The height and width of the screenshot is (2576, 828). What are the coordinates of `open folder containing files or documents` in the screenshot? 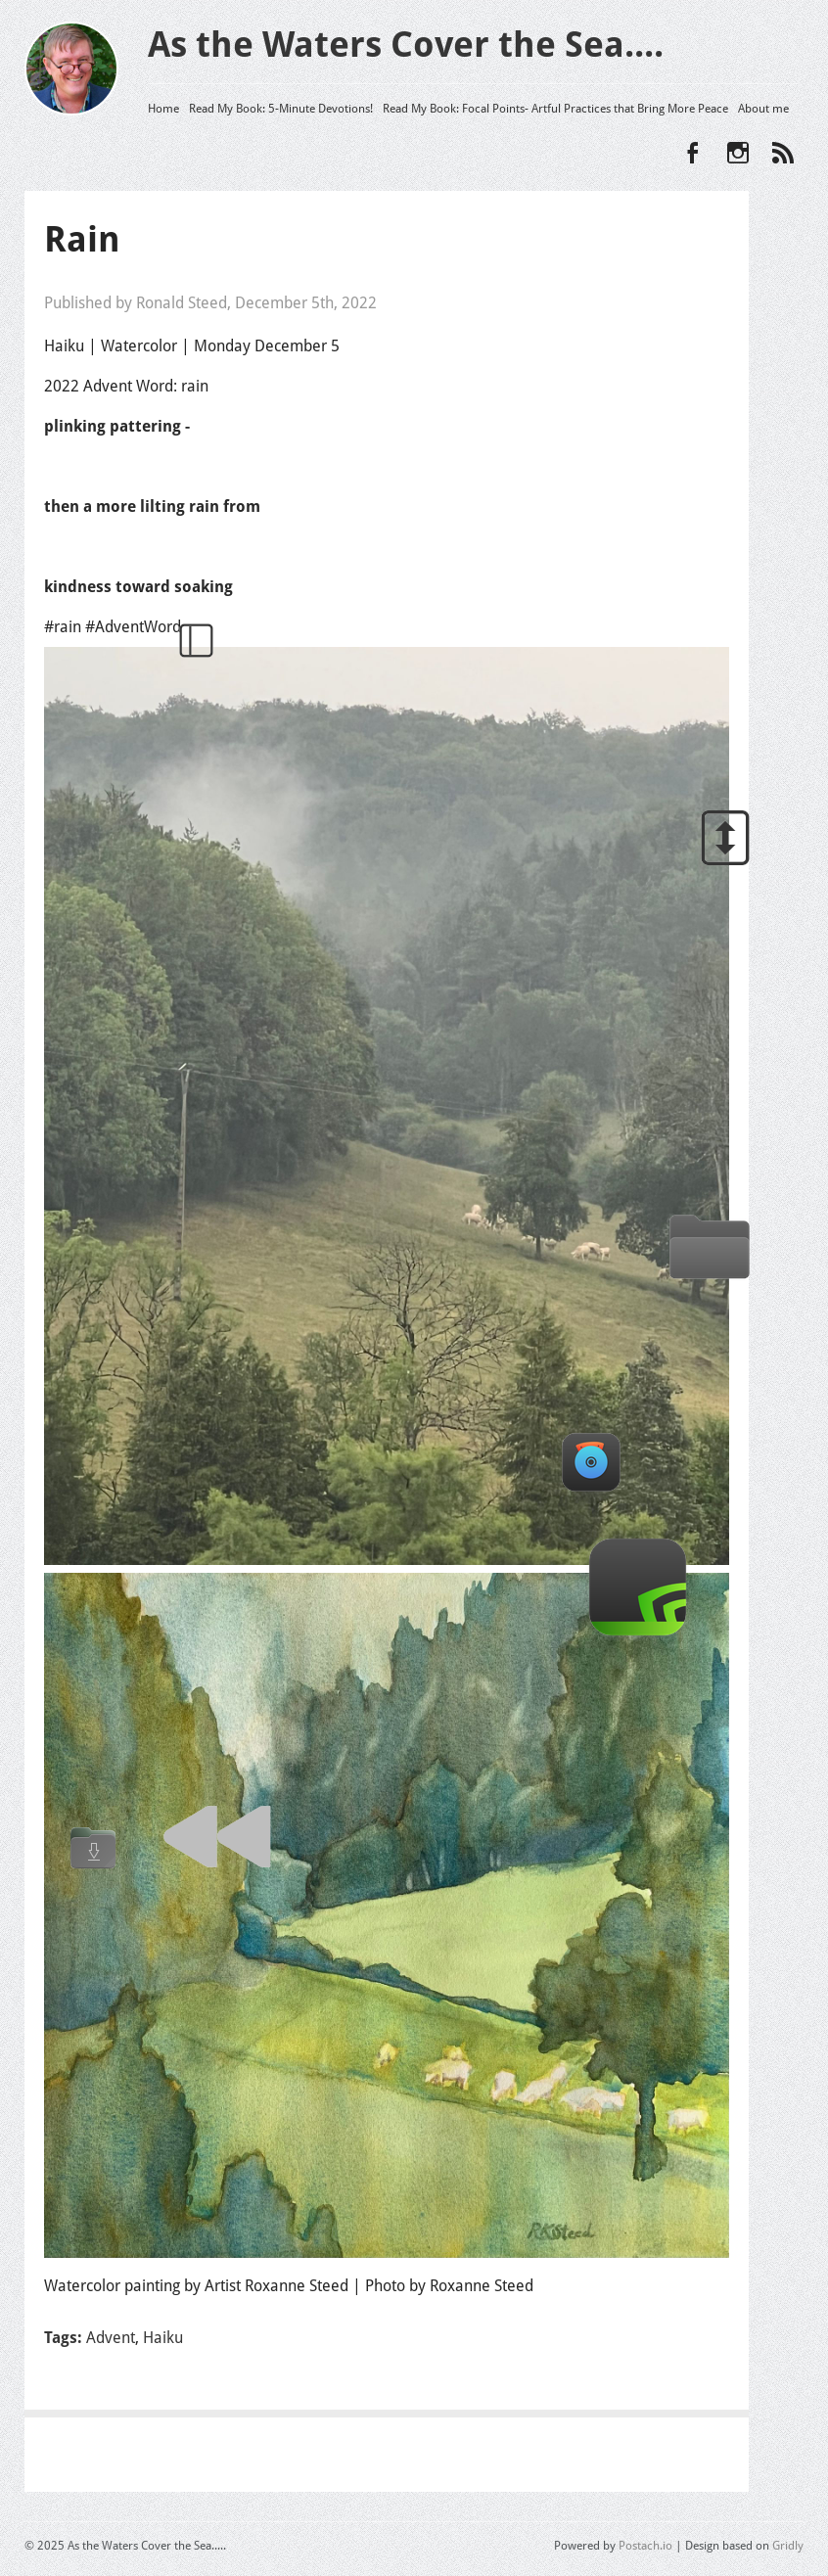 It's located at (710, 1247).